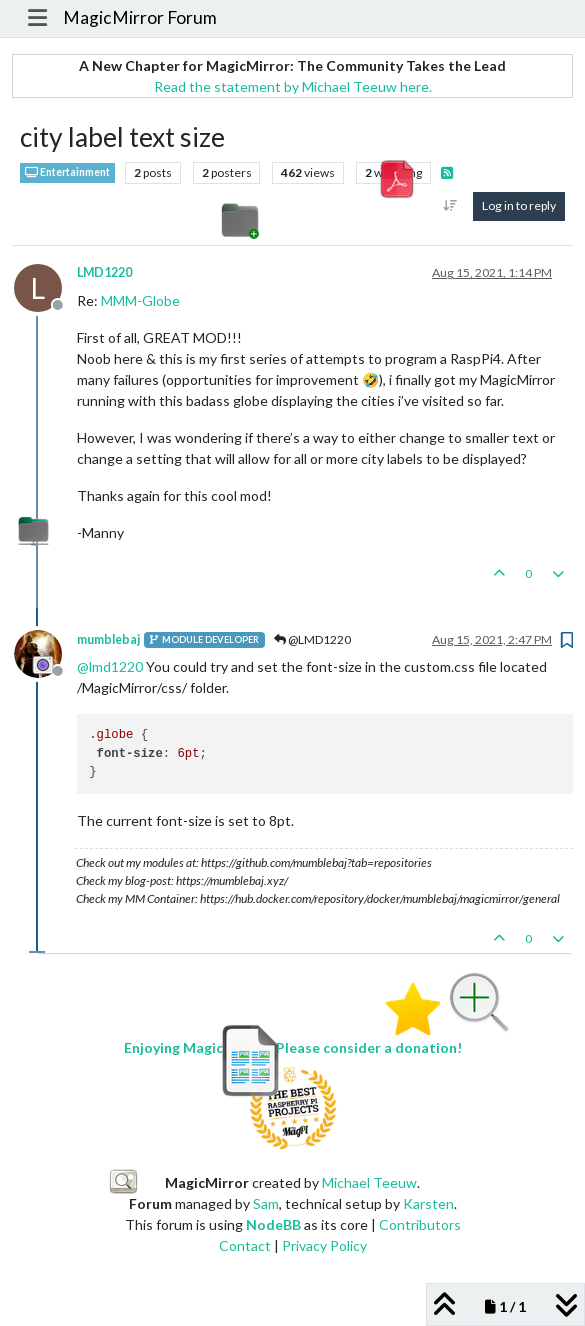 The height and width of the screenshot is (1326, 585). Describe the element at coordinates (250, 1060) in the screenshot. I see `libreoffice master document file type` at that location.